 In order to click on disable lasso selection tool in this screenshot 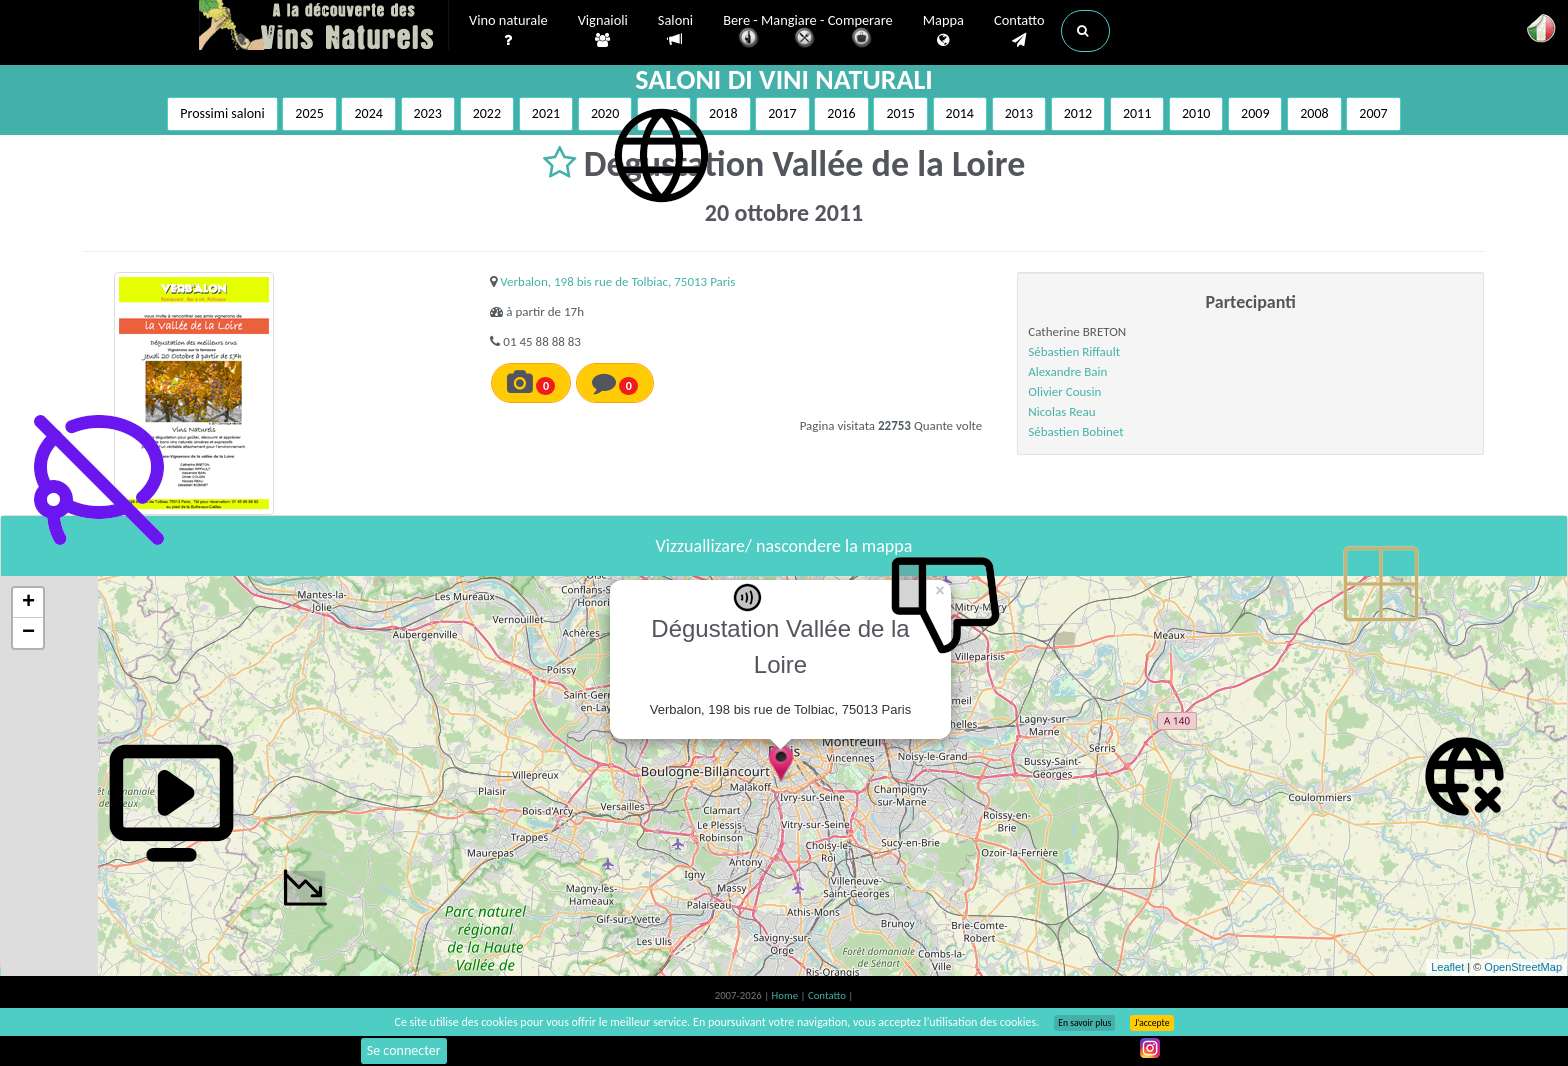, I will do `click(99, 480)`.